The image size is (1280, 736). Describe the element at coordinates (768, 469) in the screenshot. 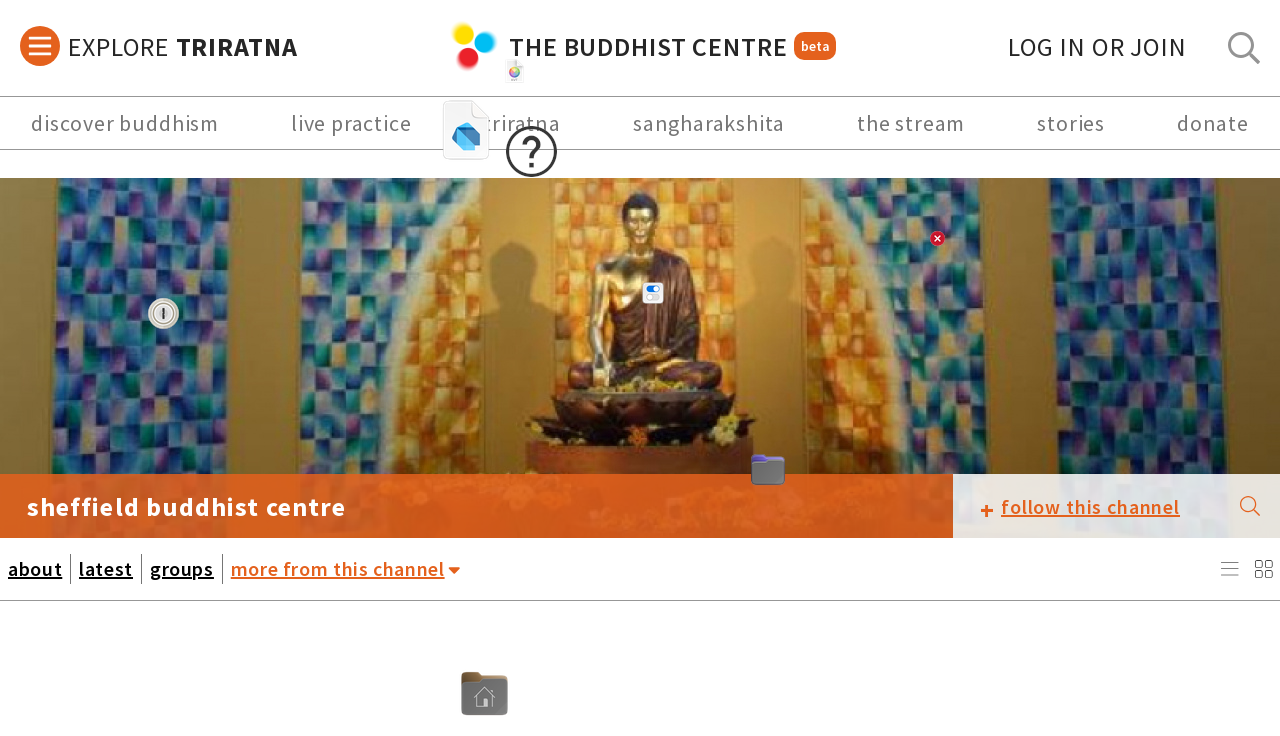

I see `open a folder or directory` at that location.